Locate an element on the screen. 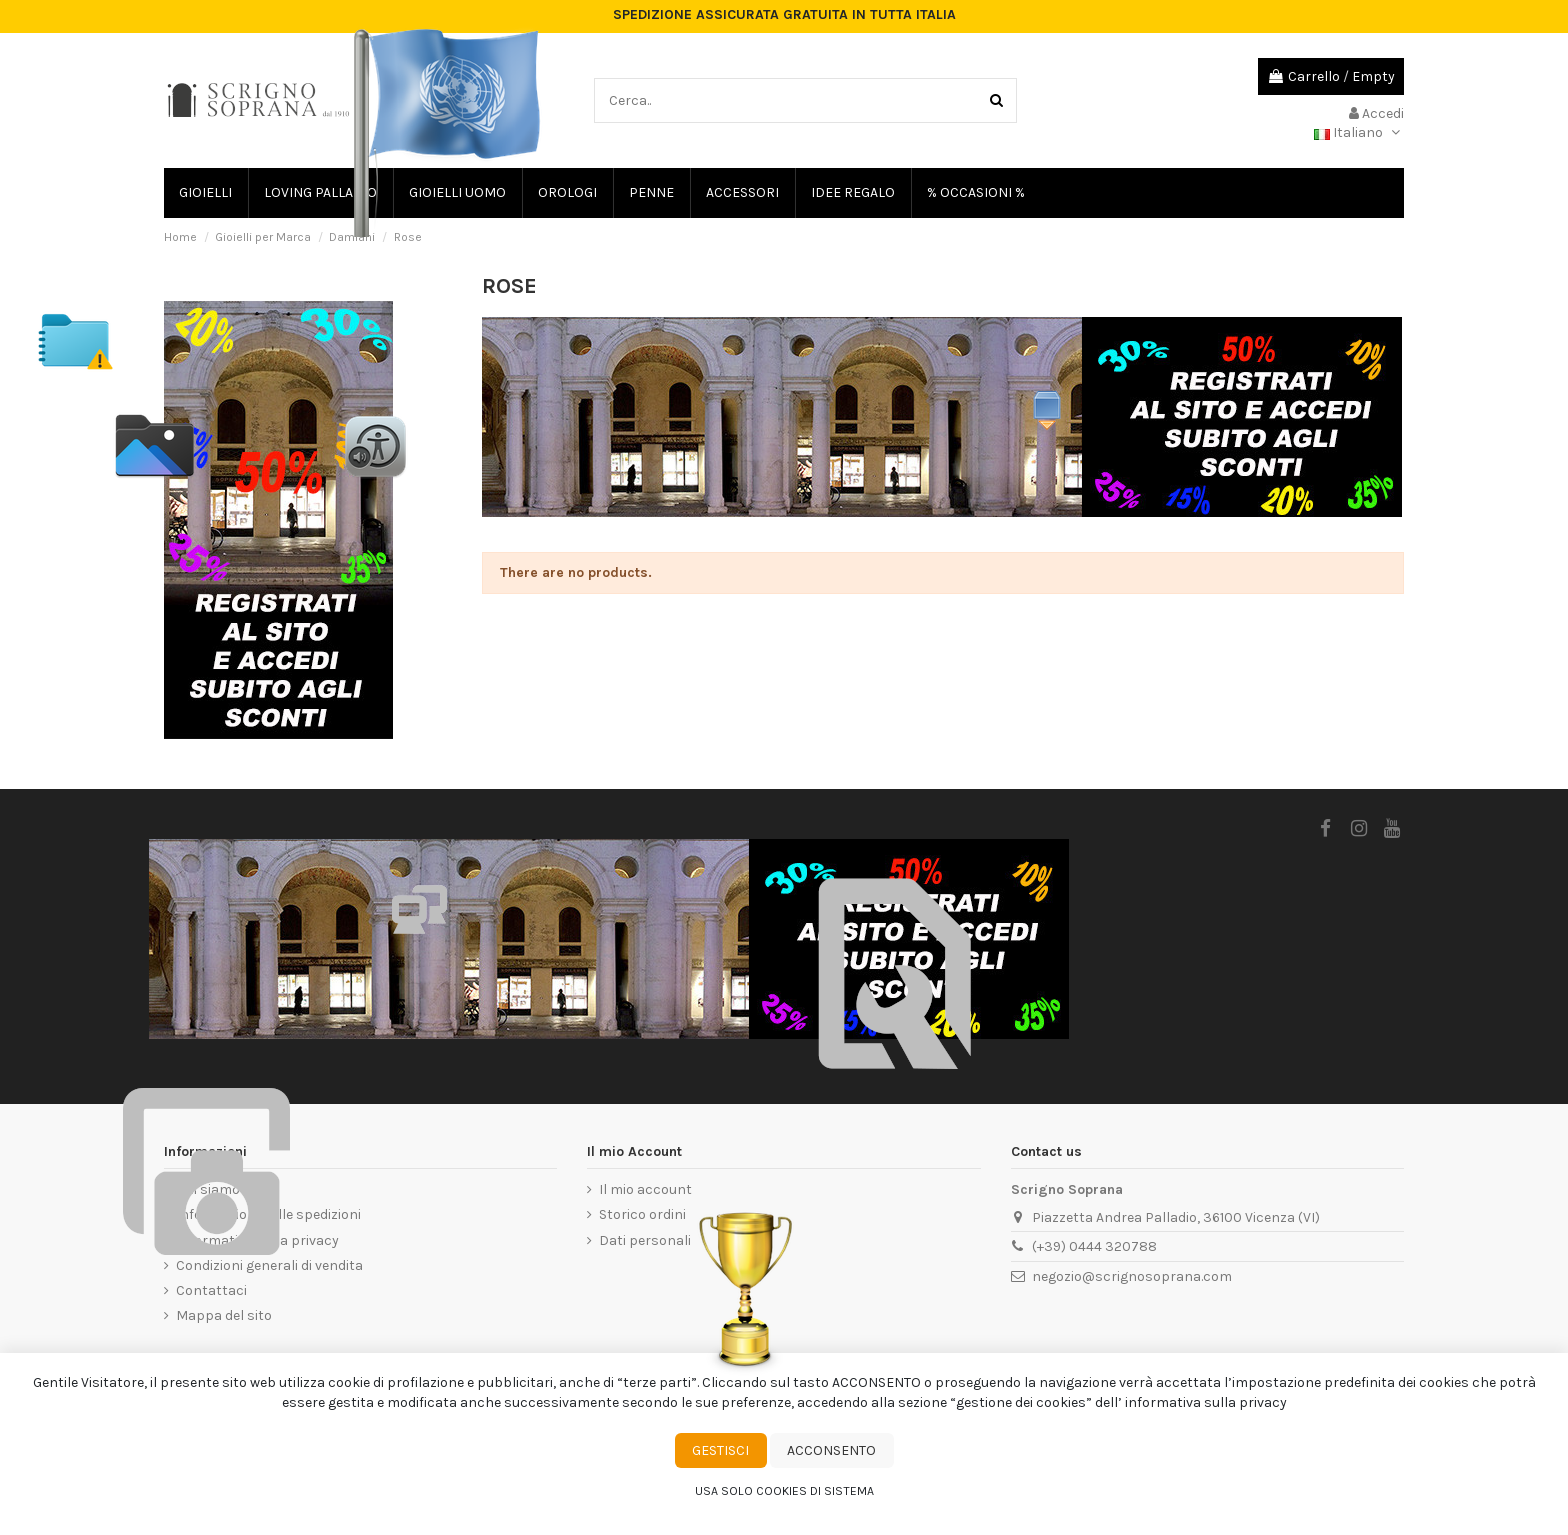 This screenshot has height=1535, width=1568. open voiceover accessibility settings is located at coordinates (375, 446).